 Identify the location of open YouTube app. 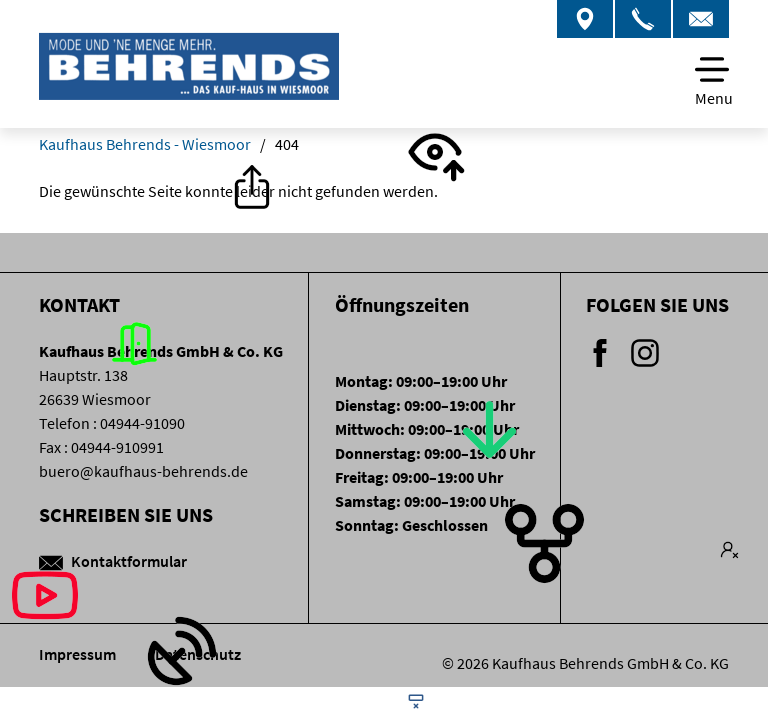
(45, 596).